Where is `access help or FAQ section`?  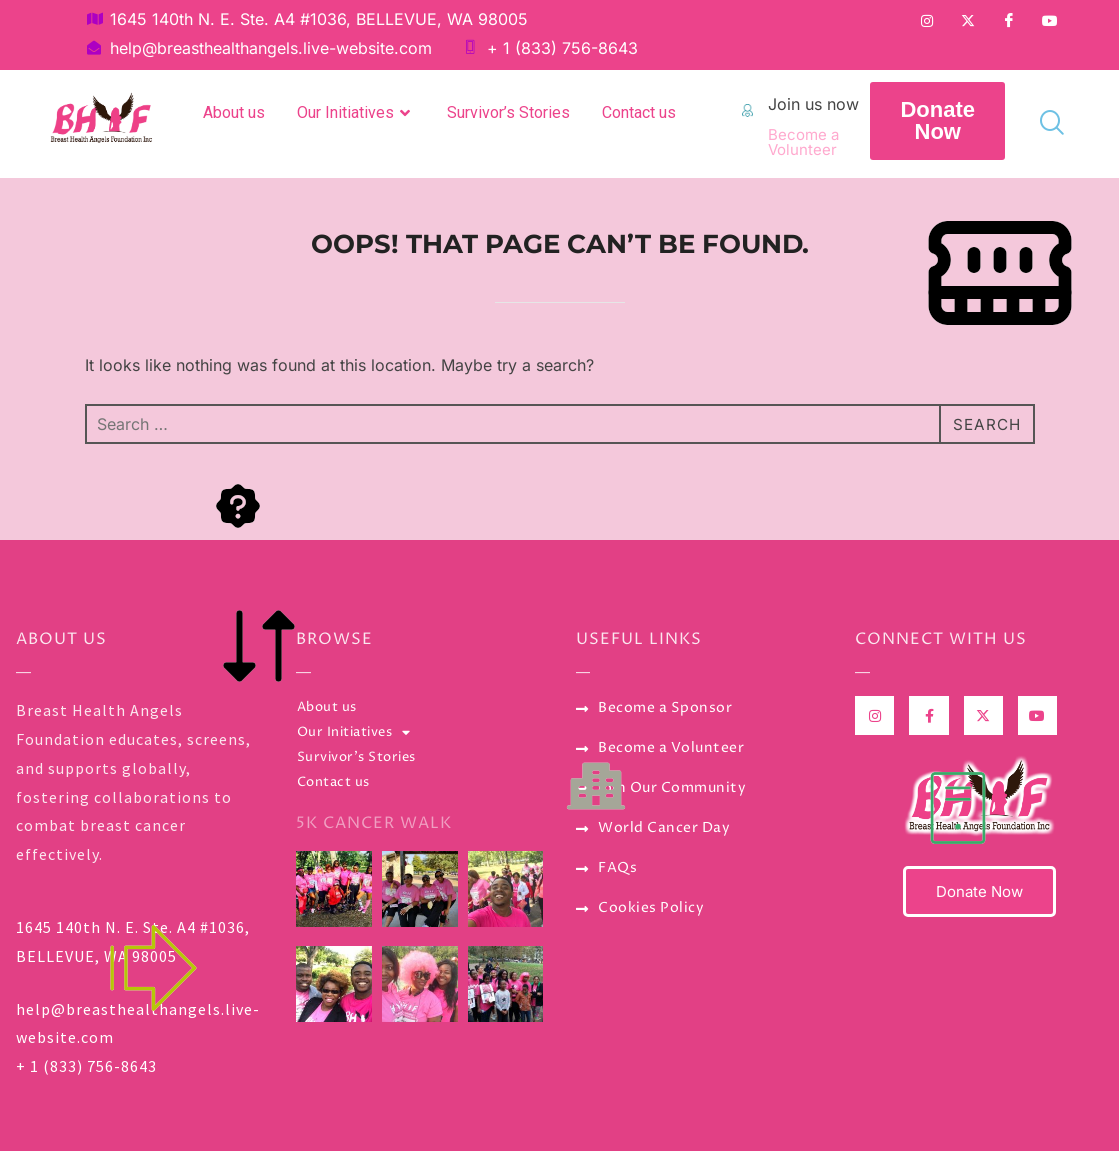 access help or FAQ section is located at coordinates (238, 506).